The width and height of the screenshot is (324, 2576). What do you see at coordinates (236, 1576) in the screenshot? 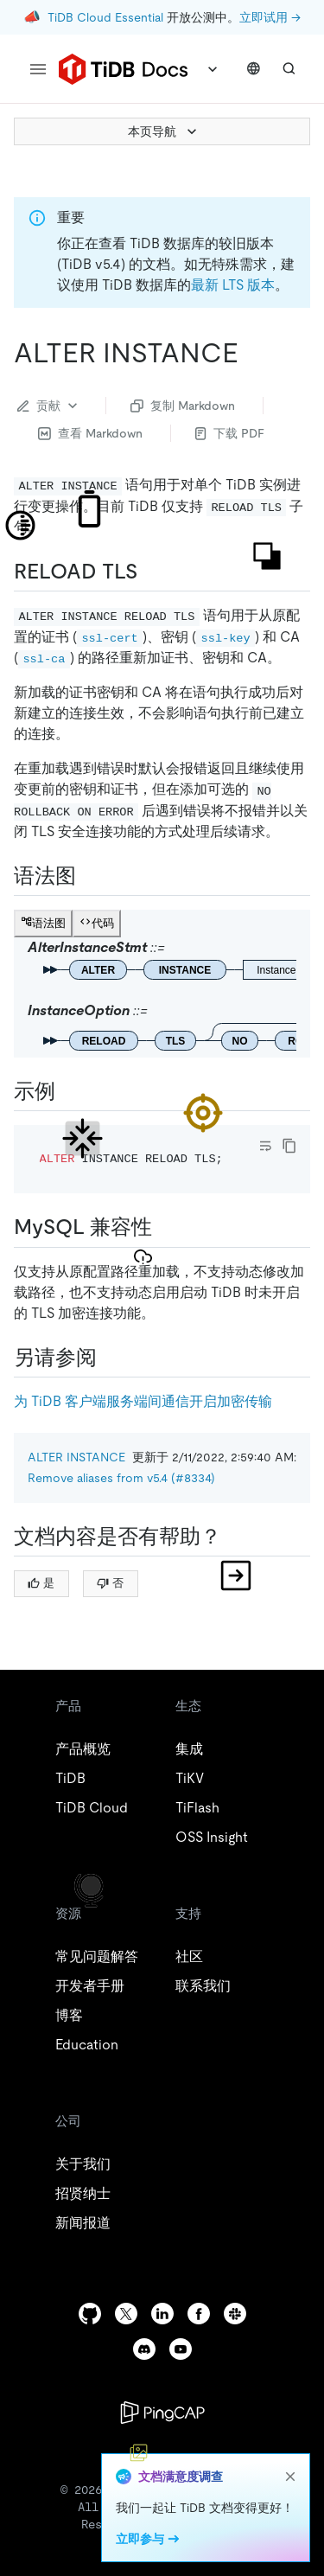
I see `navigate to the next page or section` at bounding box center [236, 1576].